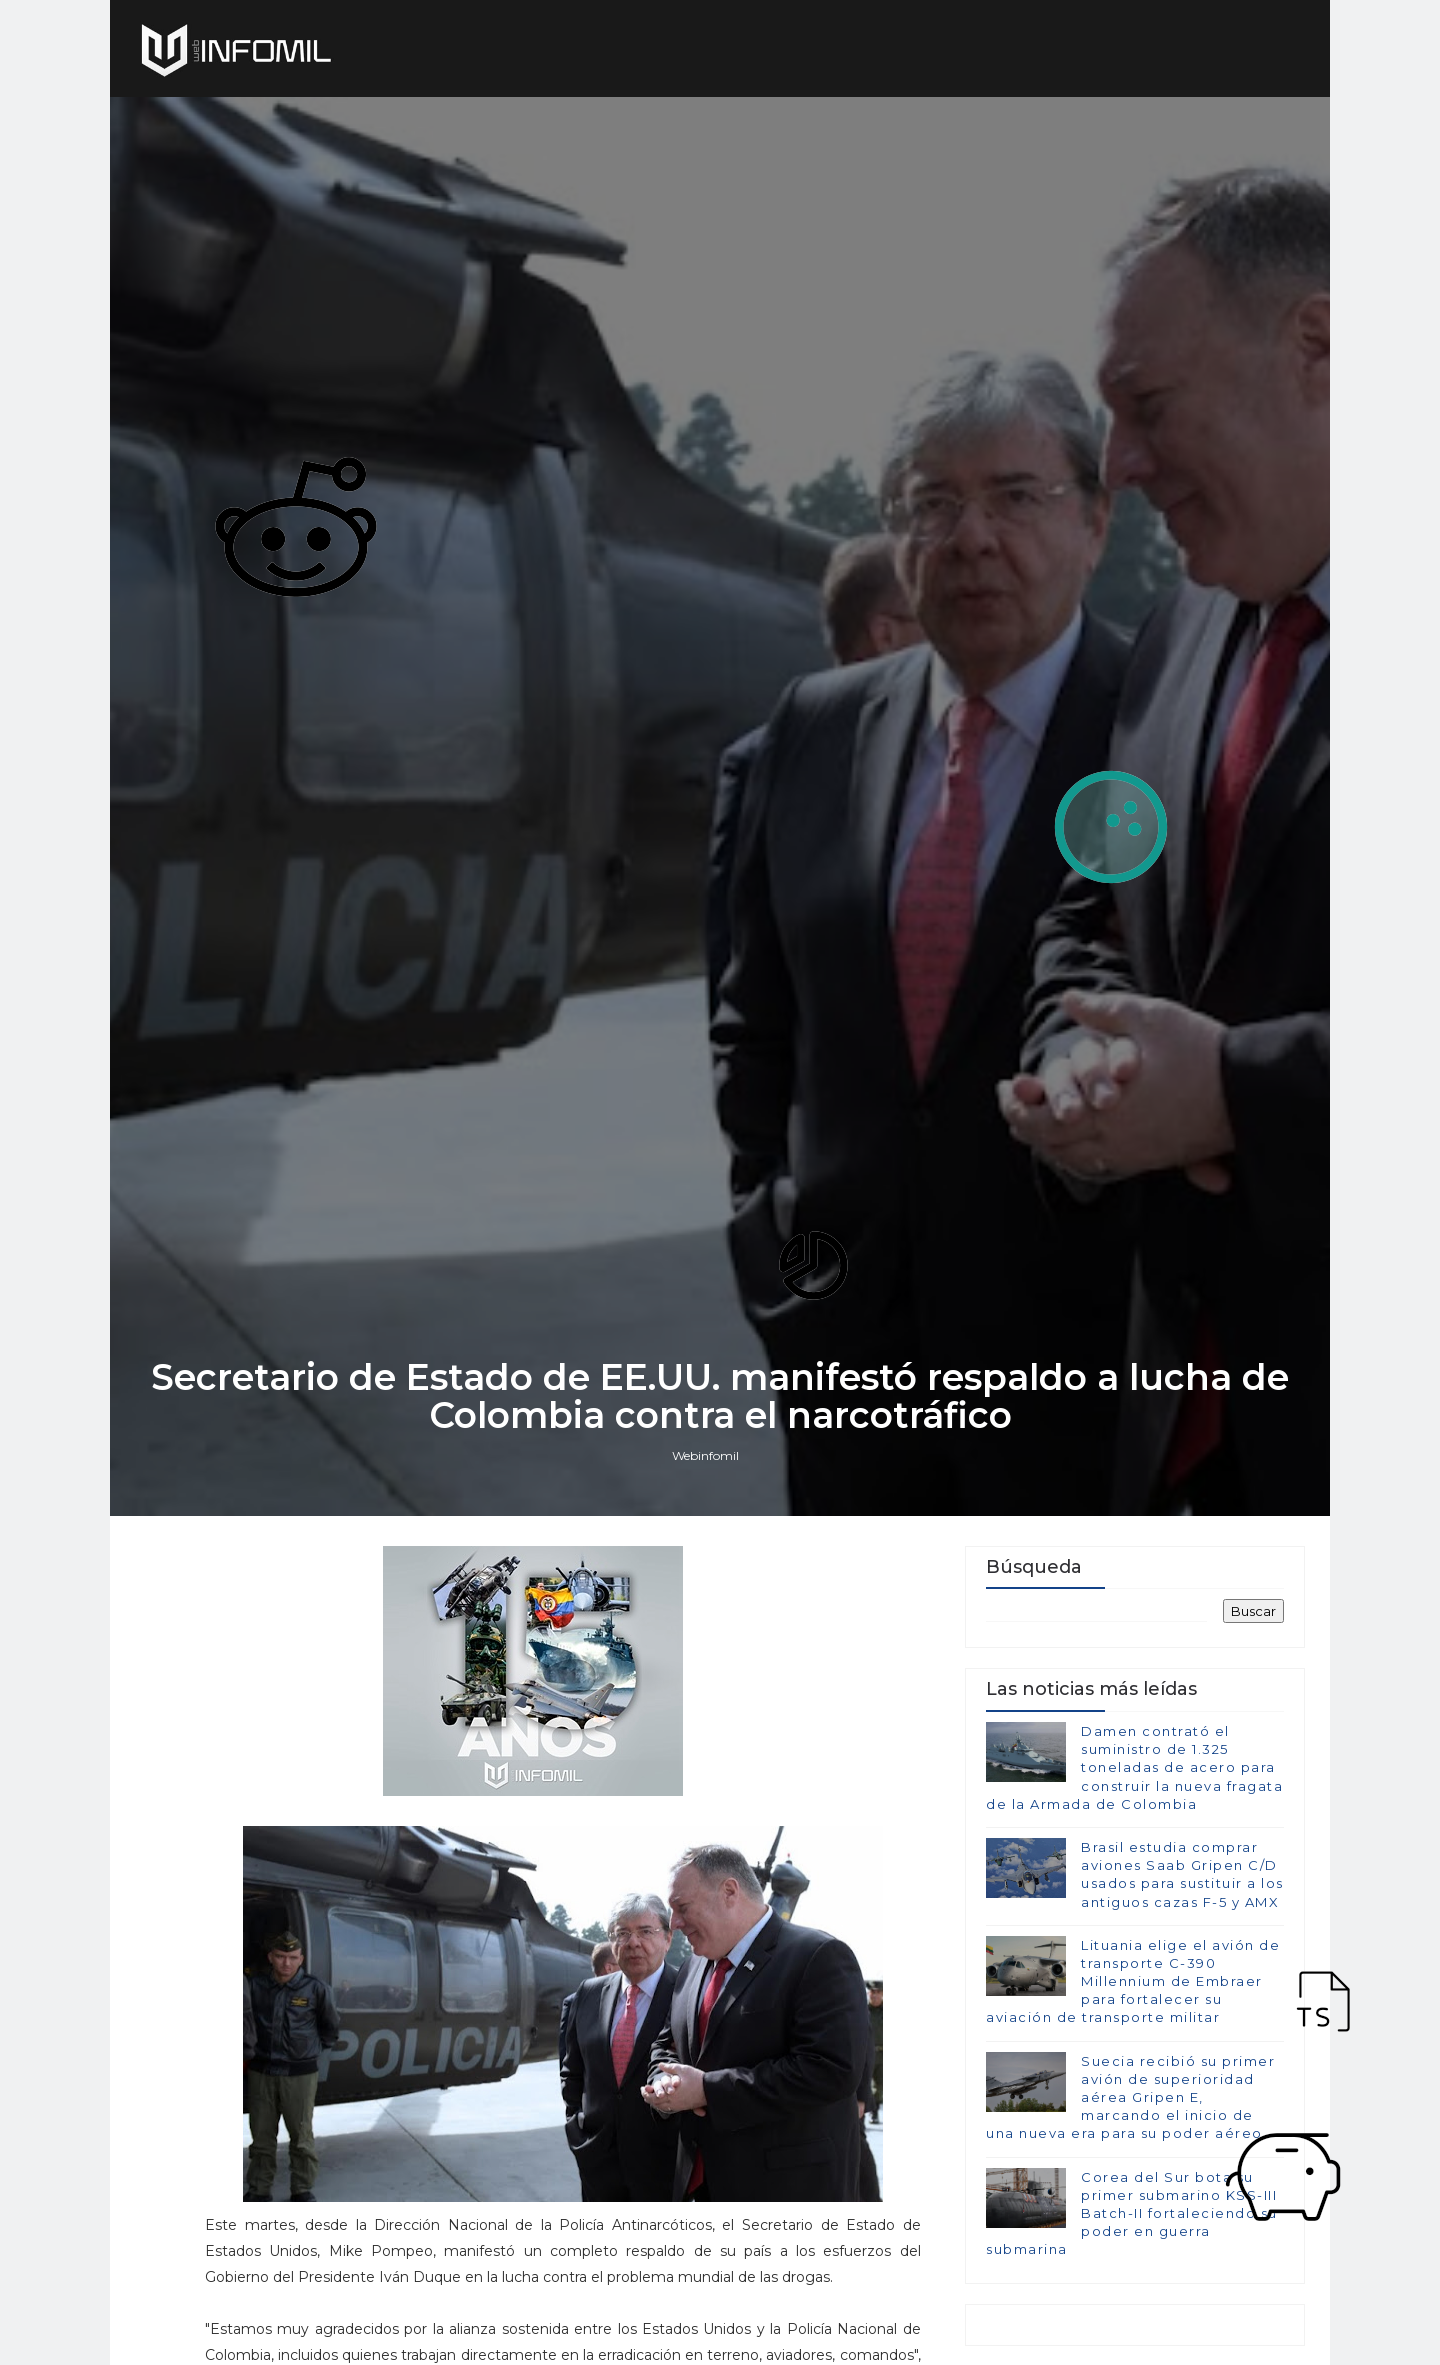 The height and width of the screenshot is (2365, 1440). Describe the element at coordinates (1111, 827) in the screenshot. I see `access bowling or sports games` at that location.